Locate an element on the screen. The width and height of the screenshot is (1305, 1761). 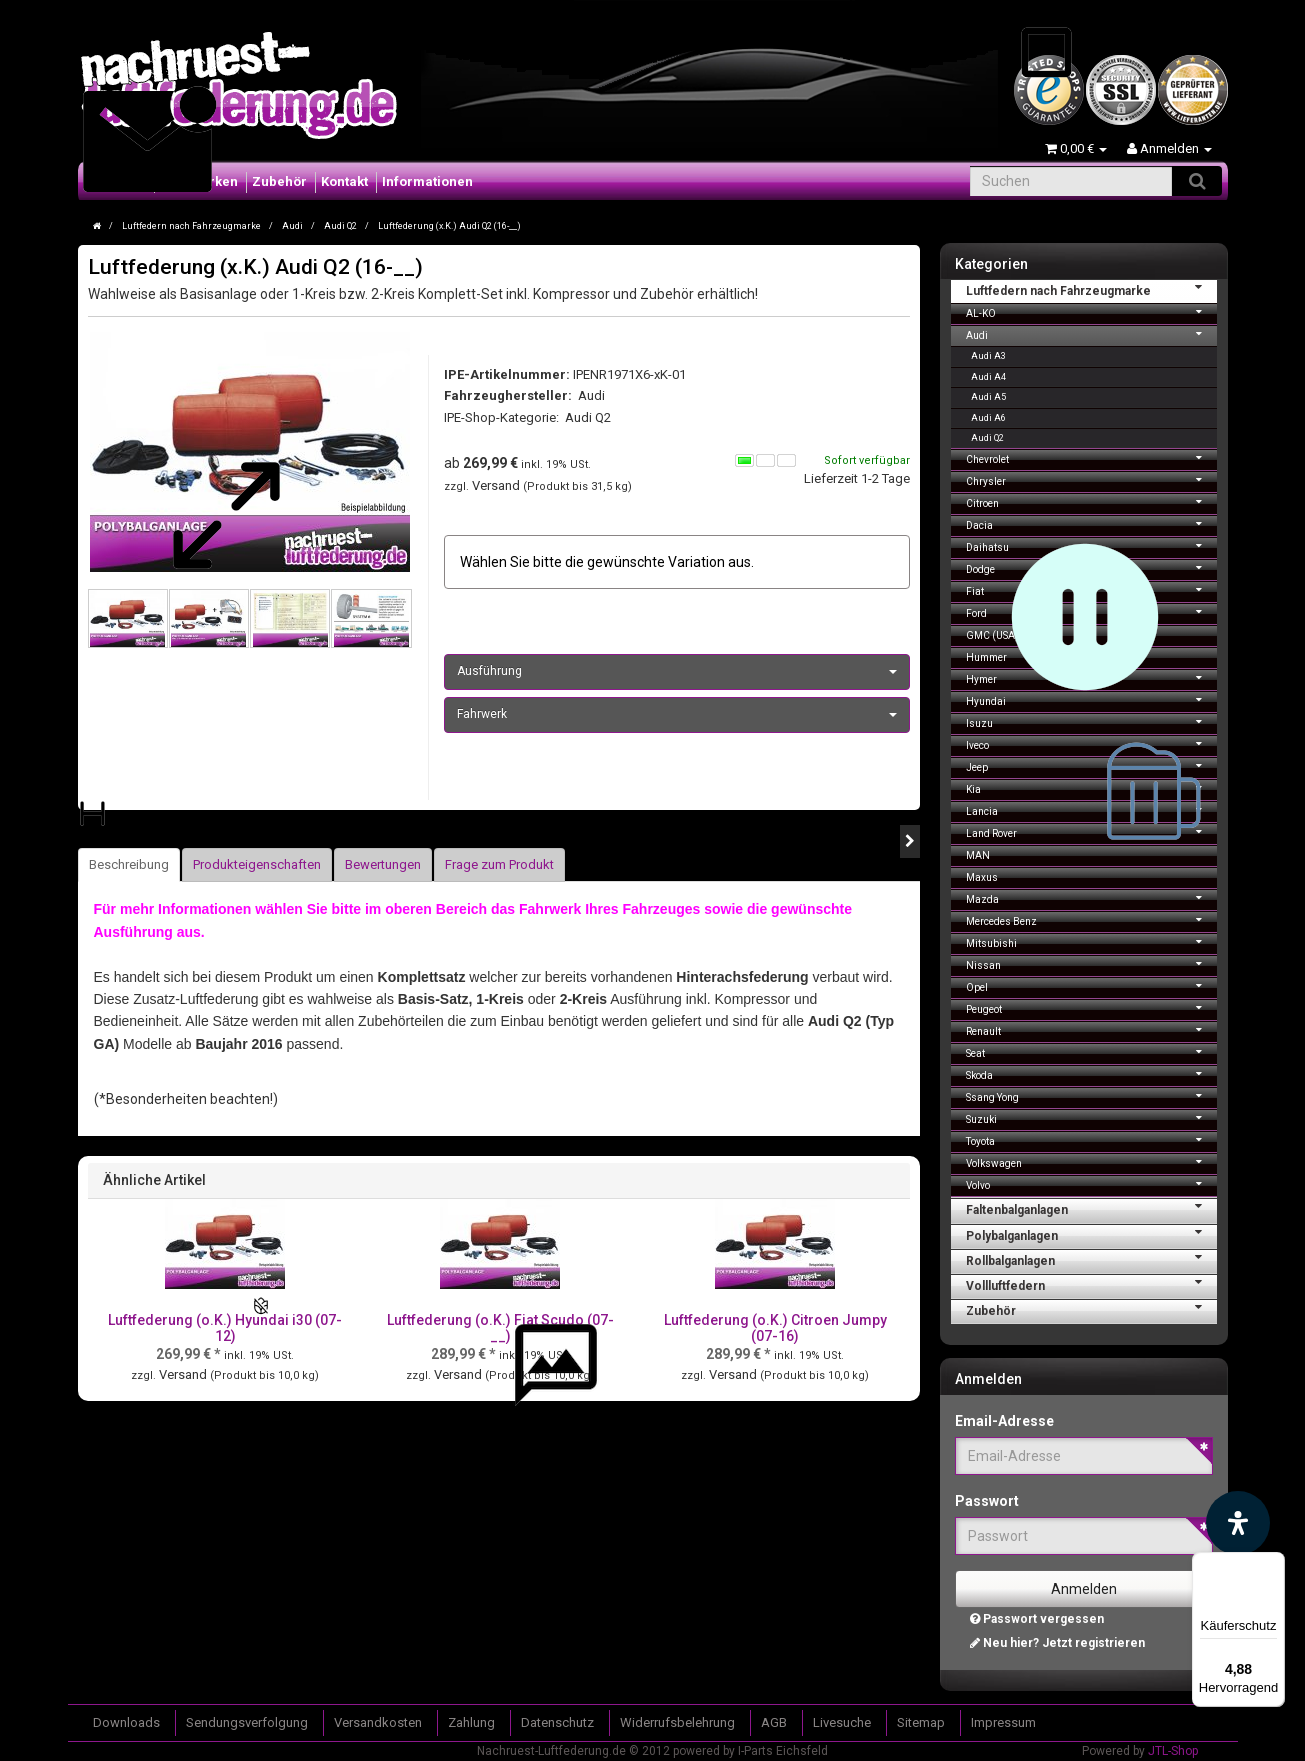
browse nearby bars or pubs is located at coordinates (1148, 795).